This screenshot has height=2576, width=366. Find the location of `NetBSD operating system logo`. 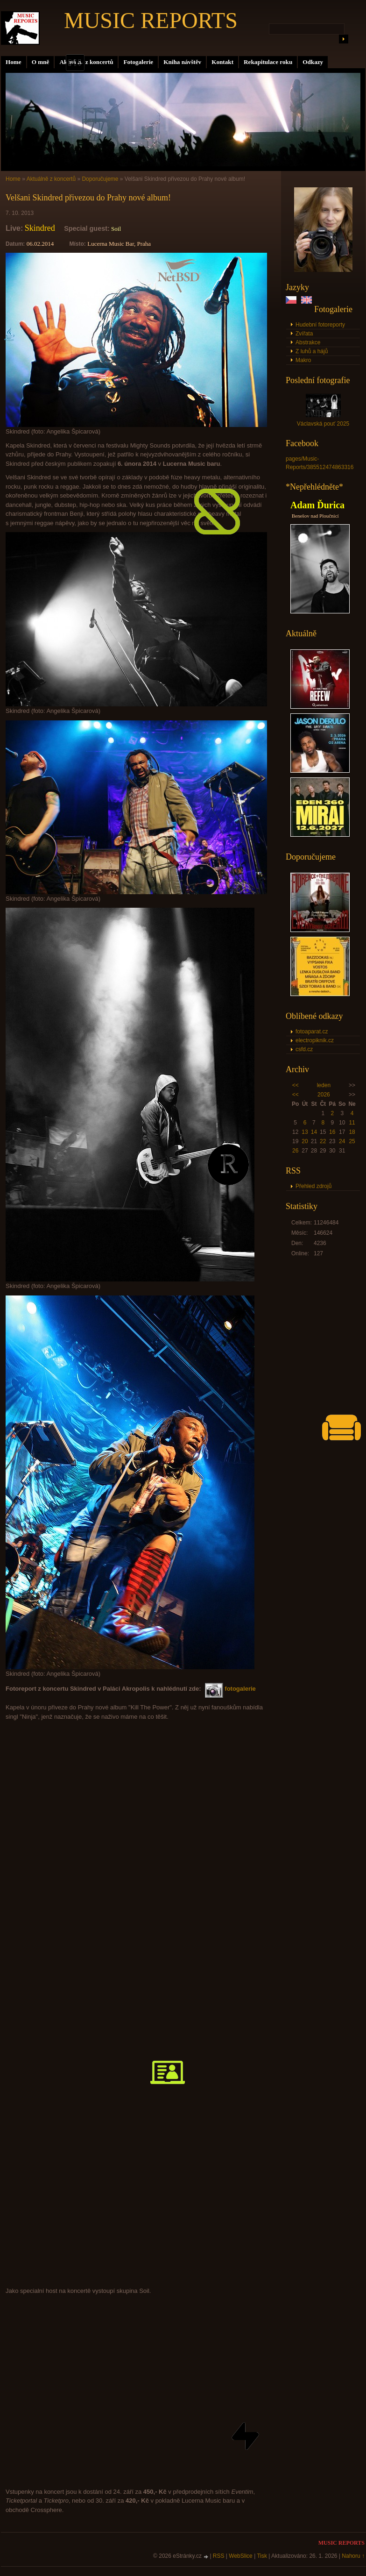

NetBSD operating system logo is located at coordinates (179, 276).